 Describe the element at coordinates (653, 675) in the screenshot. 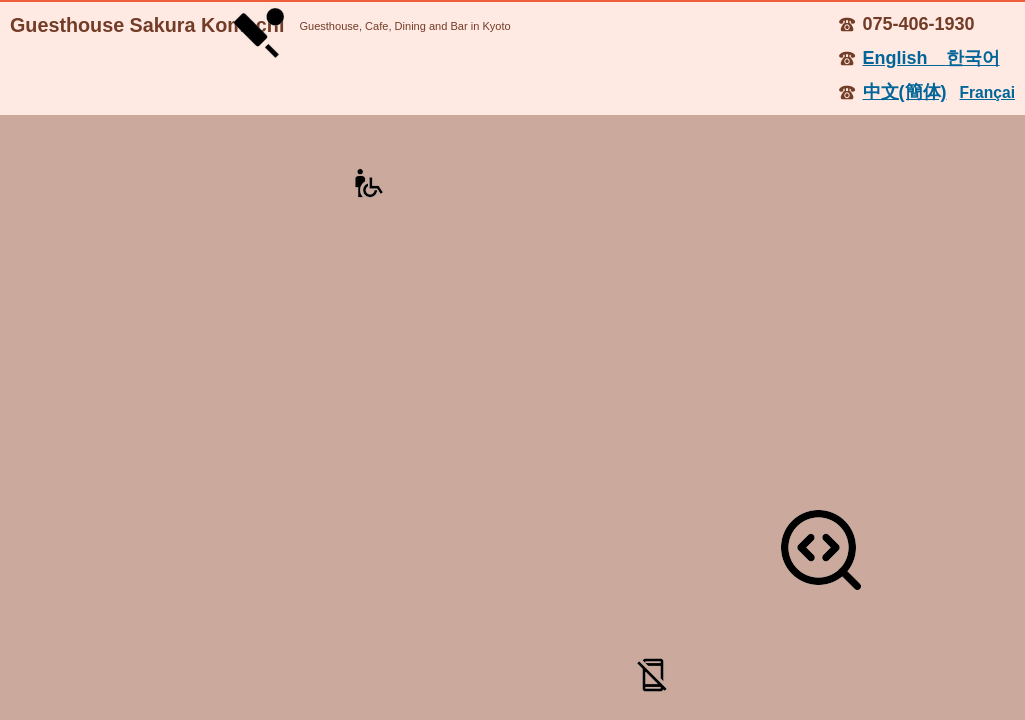

I see `no cell phone signal or service` at that location.